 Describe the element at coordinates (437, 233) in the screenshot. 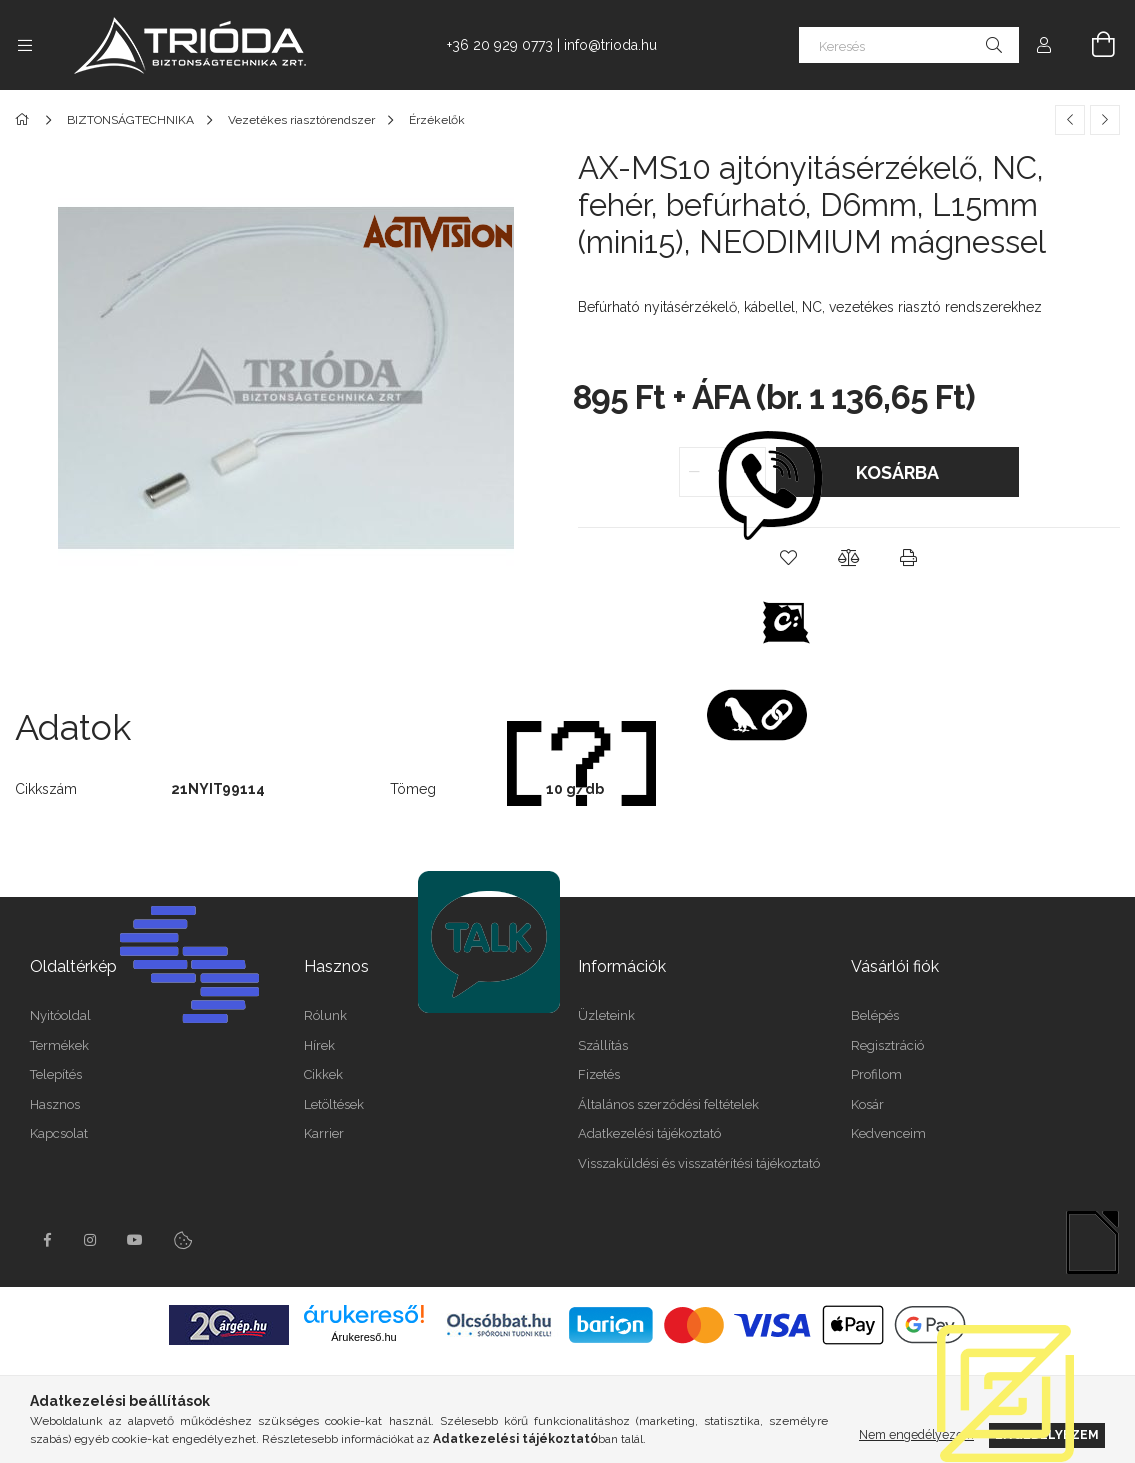

I see `activision company logo` at that location.